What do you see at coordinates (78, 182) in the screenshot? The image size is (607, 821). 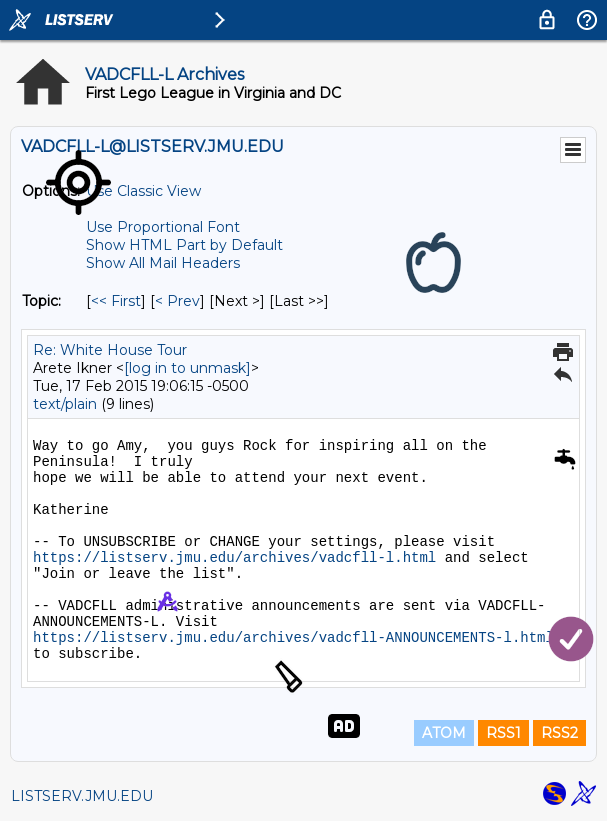 I see `current location found` at bounding box center [78, 182].